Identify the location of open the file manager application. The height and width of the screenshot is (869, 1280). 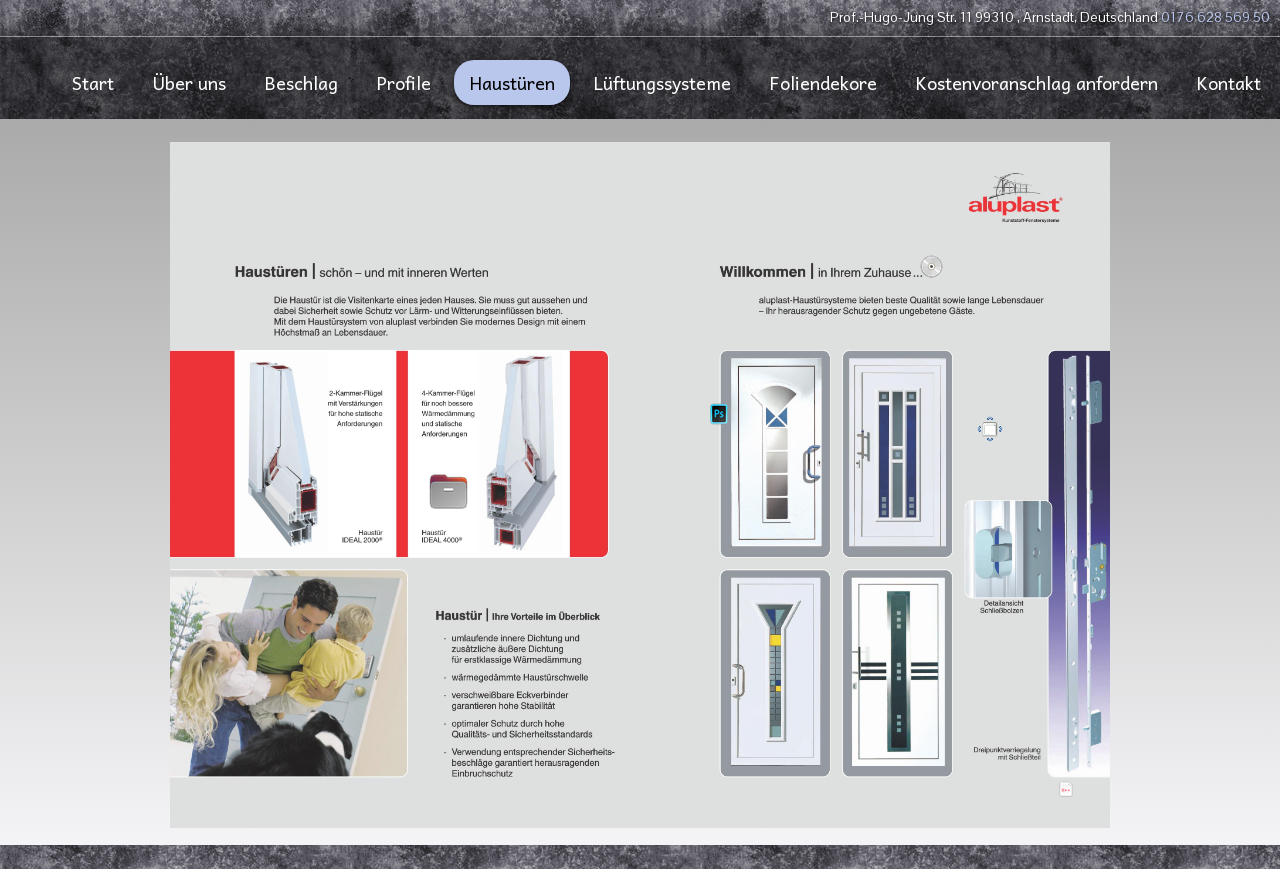
(448, 491).